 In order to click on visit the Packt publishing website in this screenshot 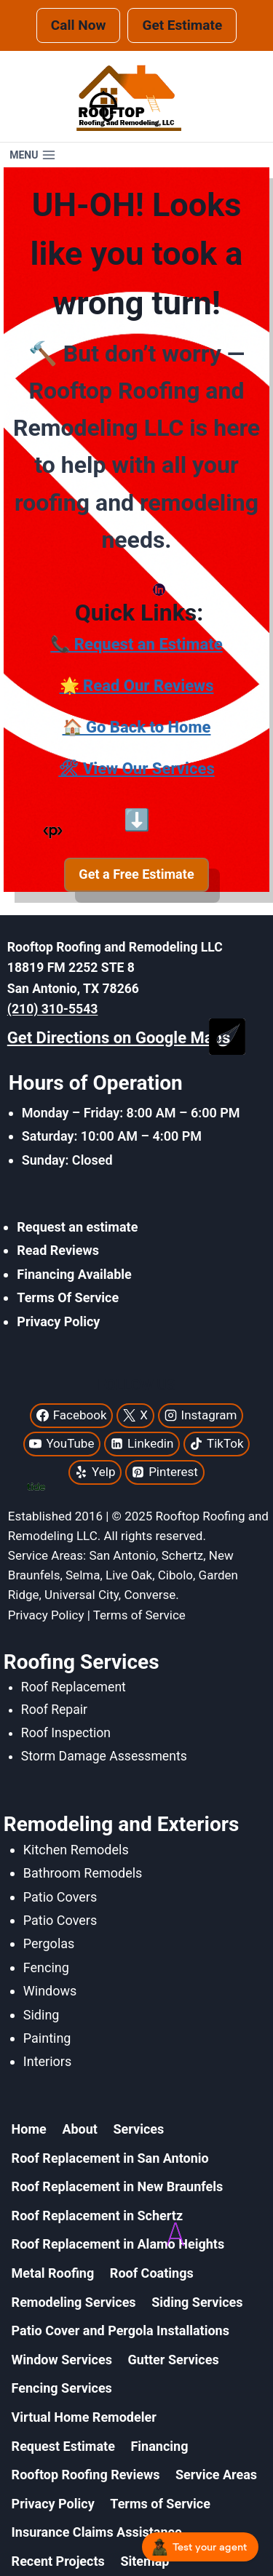, I will do `click(52, 832)`.